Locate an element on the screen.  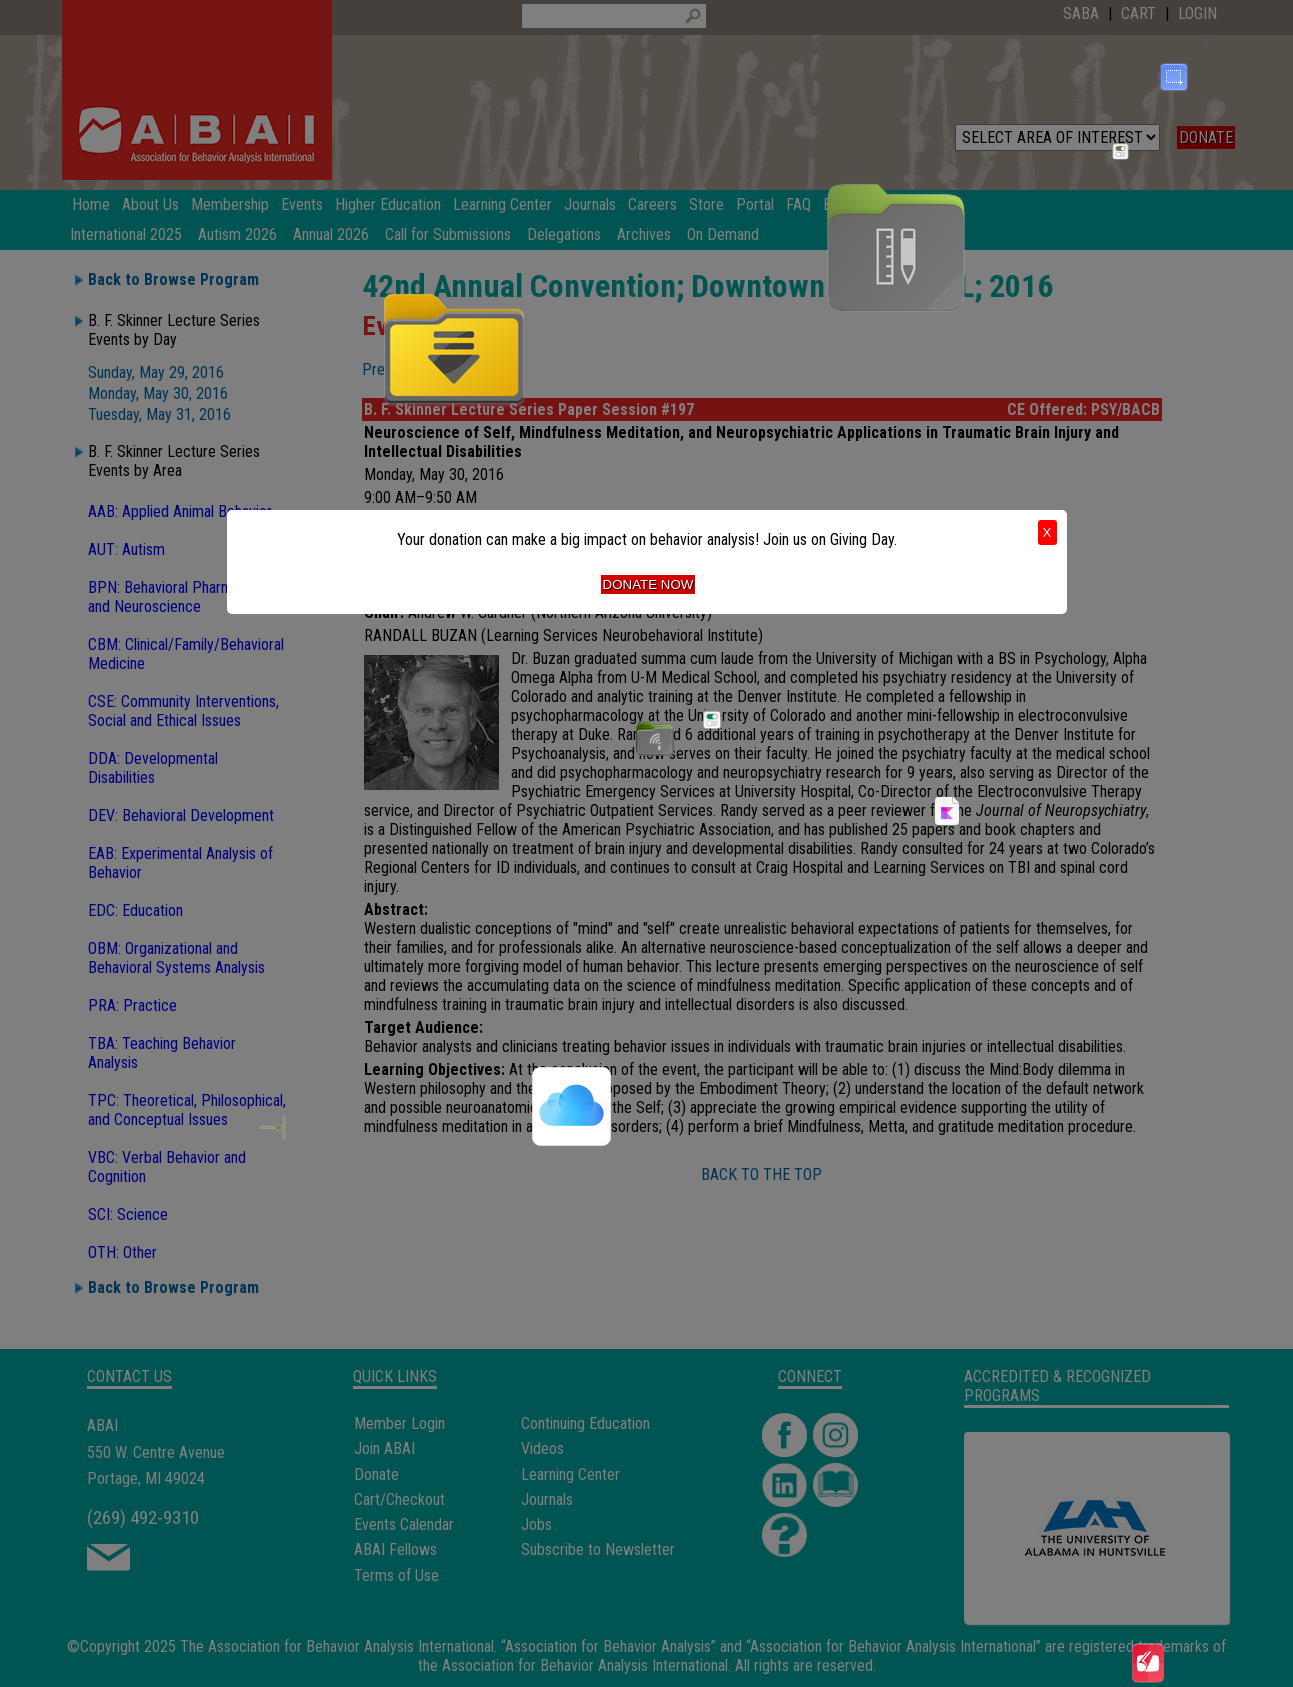
take a screenshot is located at coordinates (1174, 77).